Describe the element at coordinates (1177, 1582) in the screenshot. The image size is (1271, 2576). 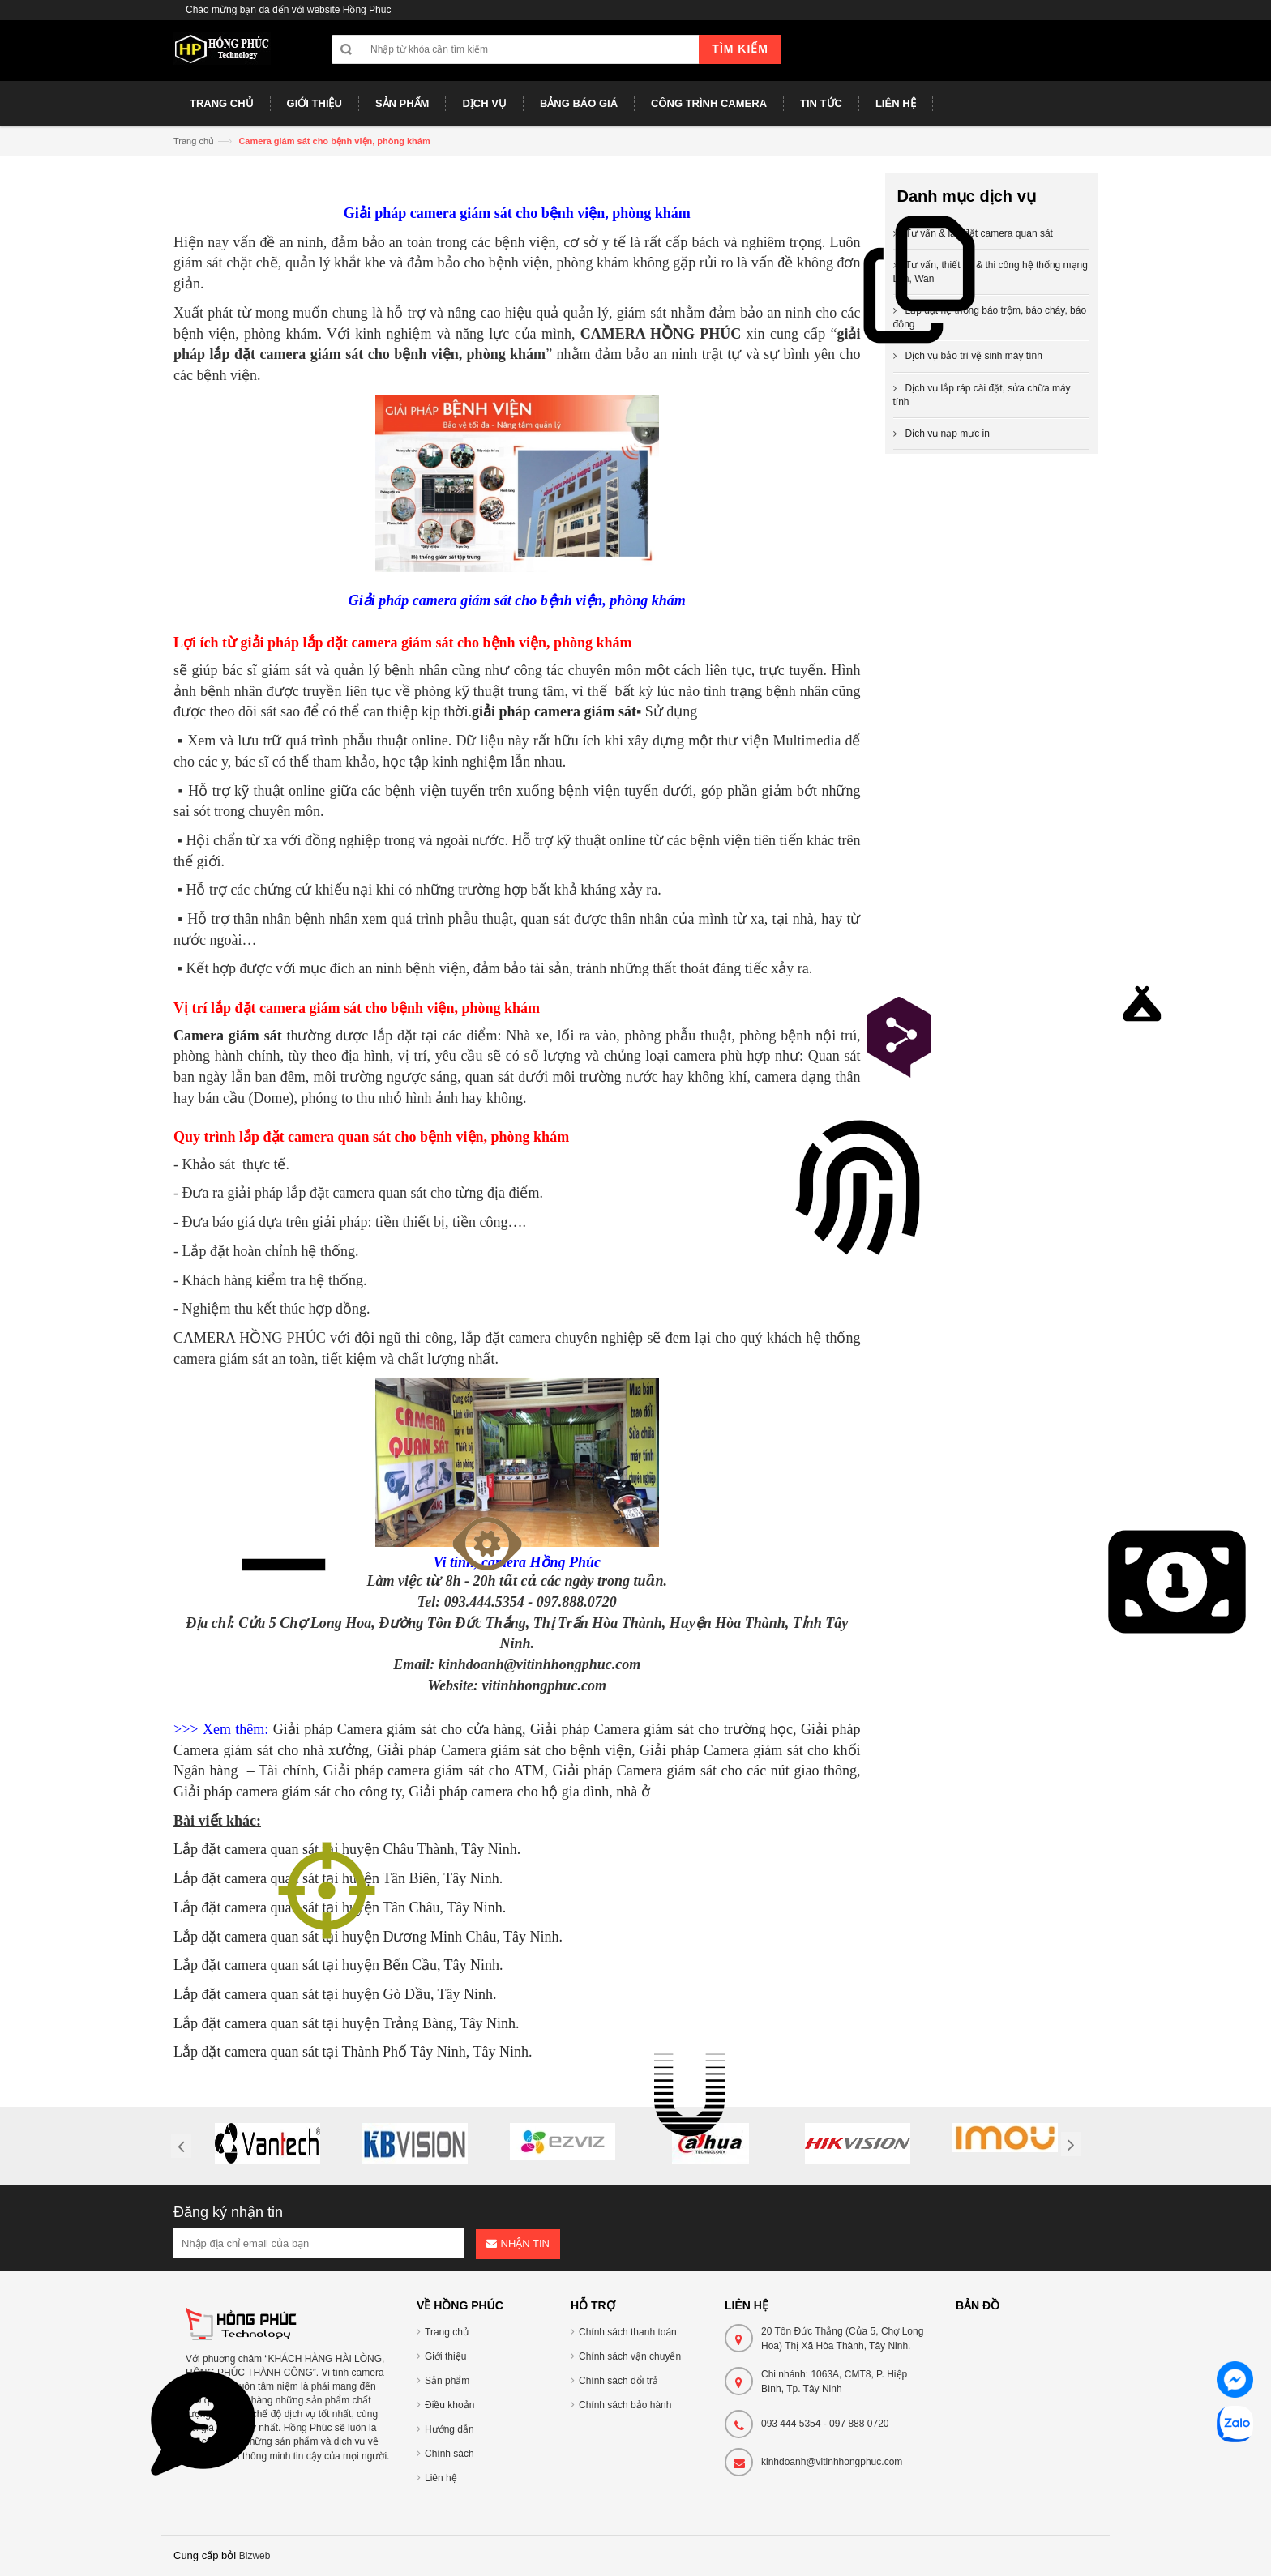
I see `view payment or billing details` at that location.